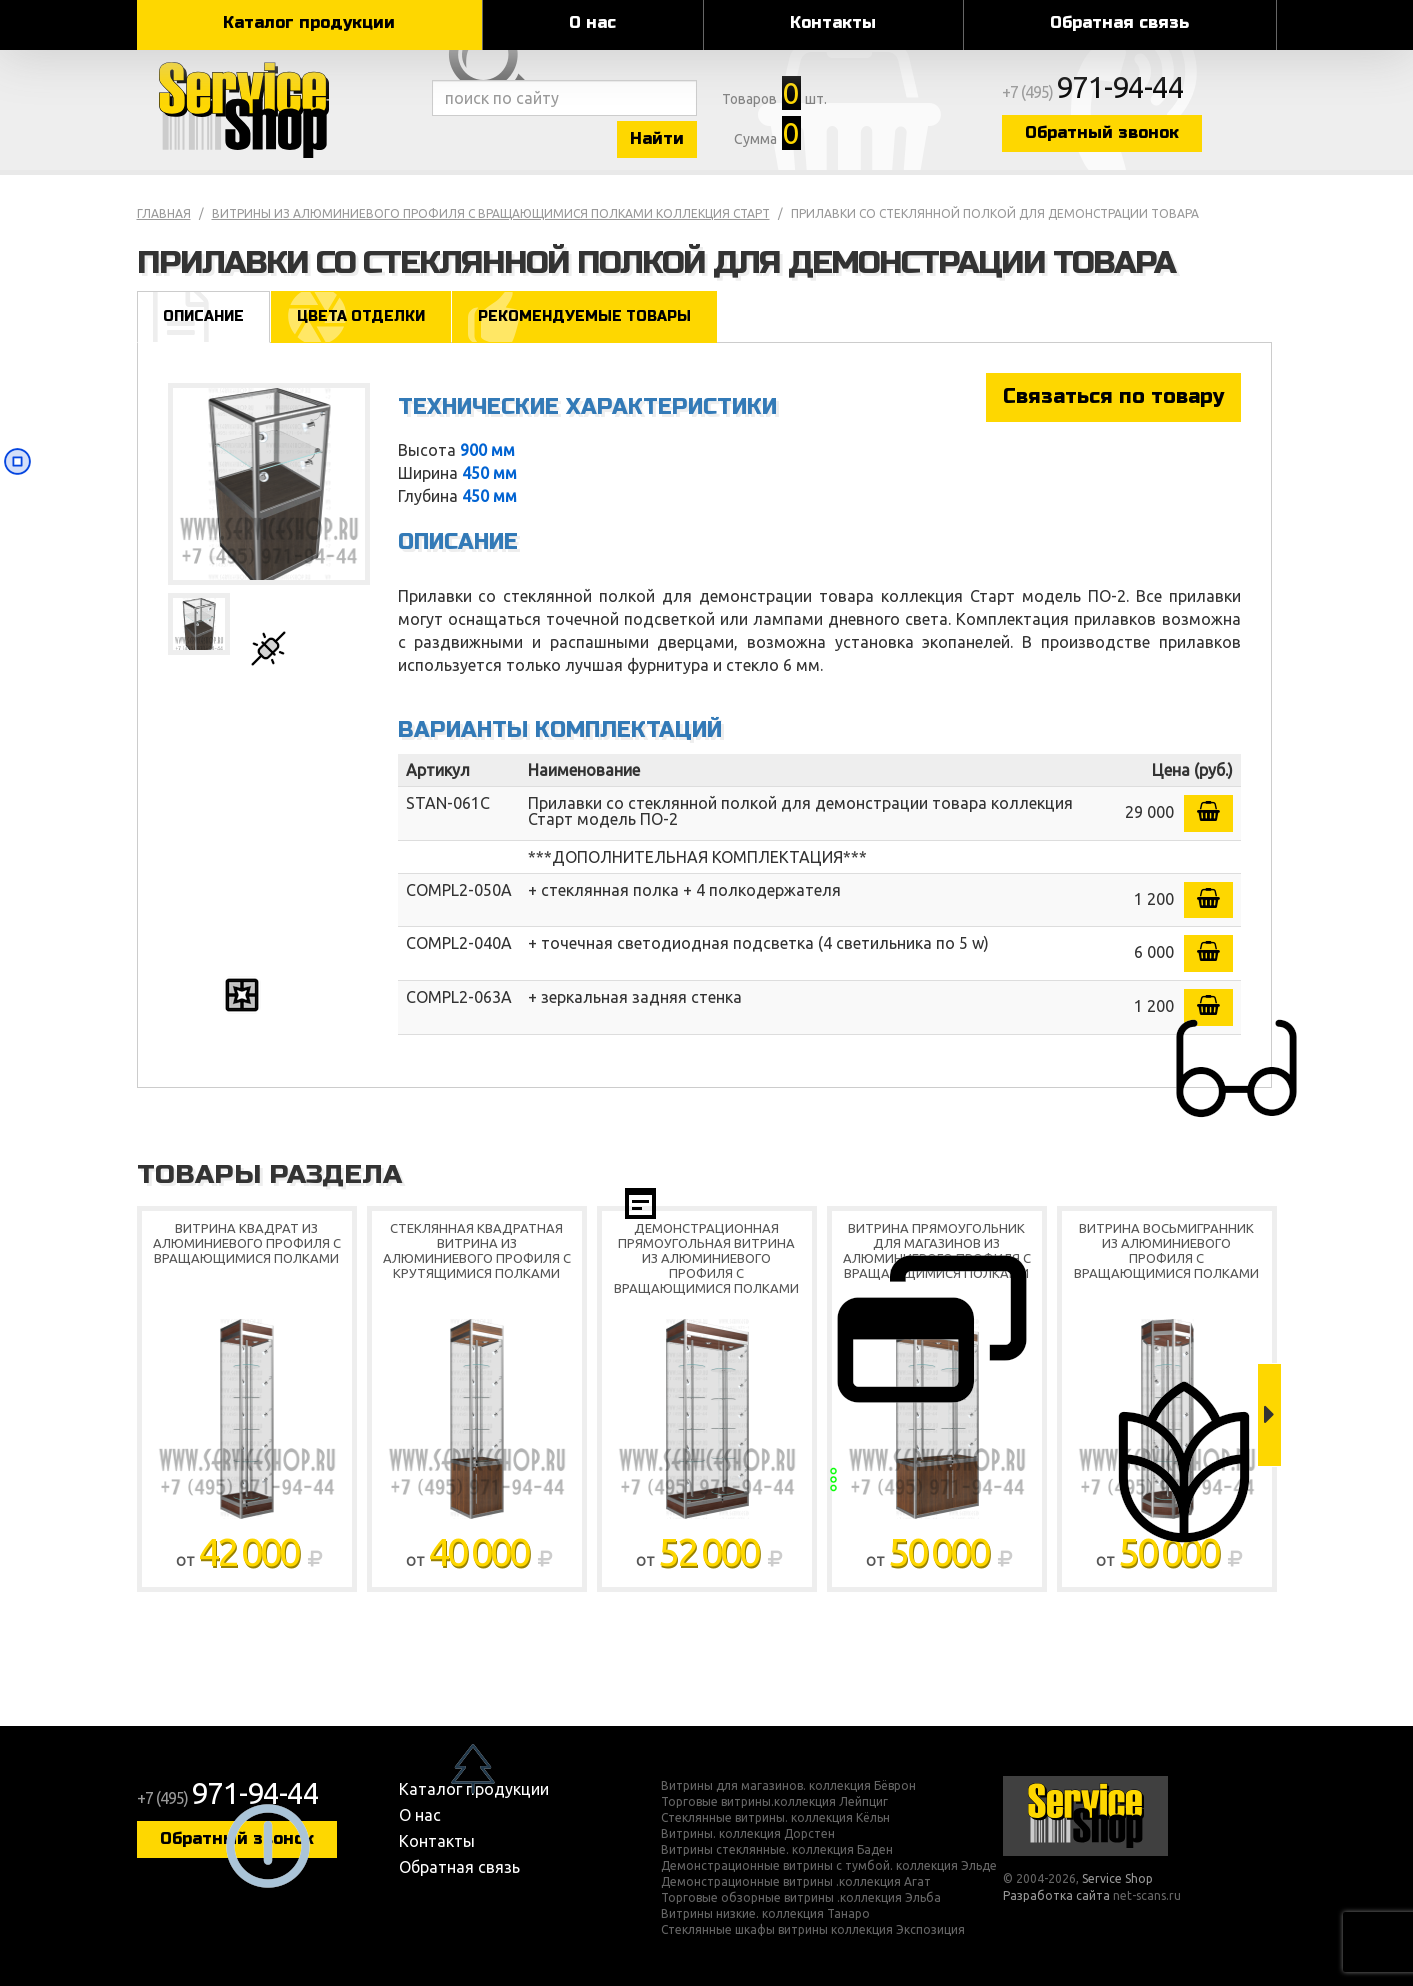 Image resolution: width=1413 pixels, height=1986 pixels. Describe the element at coordinates (17, 461) in the screenshot. I see `stop media playback` at that location.